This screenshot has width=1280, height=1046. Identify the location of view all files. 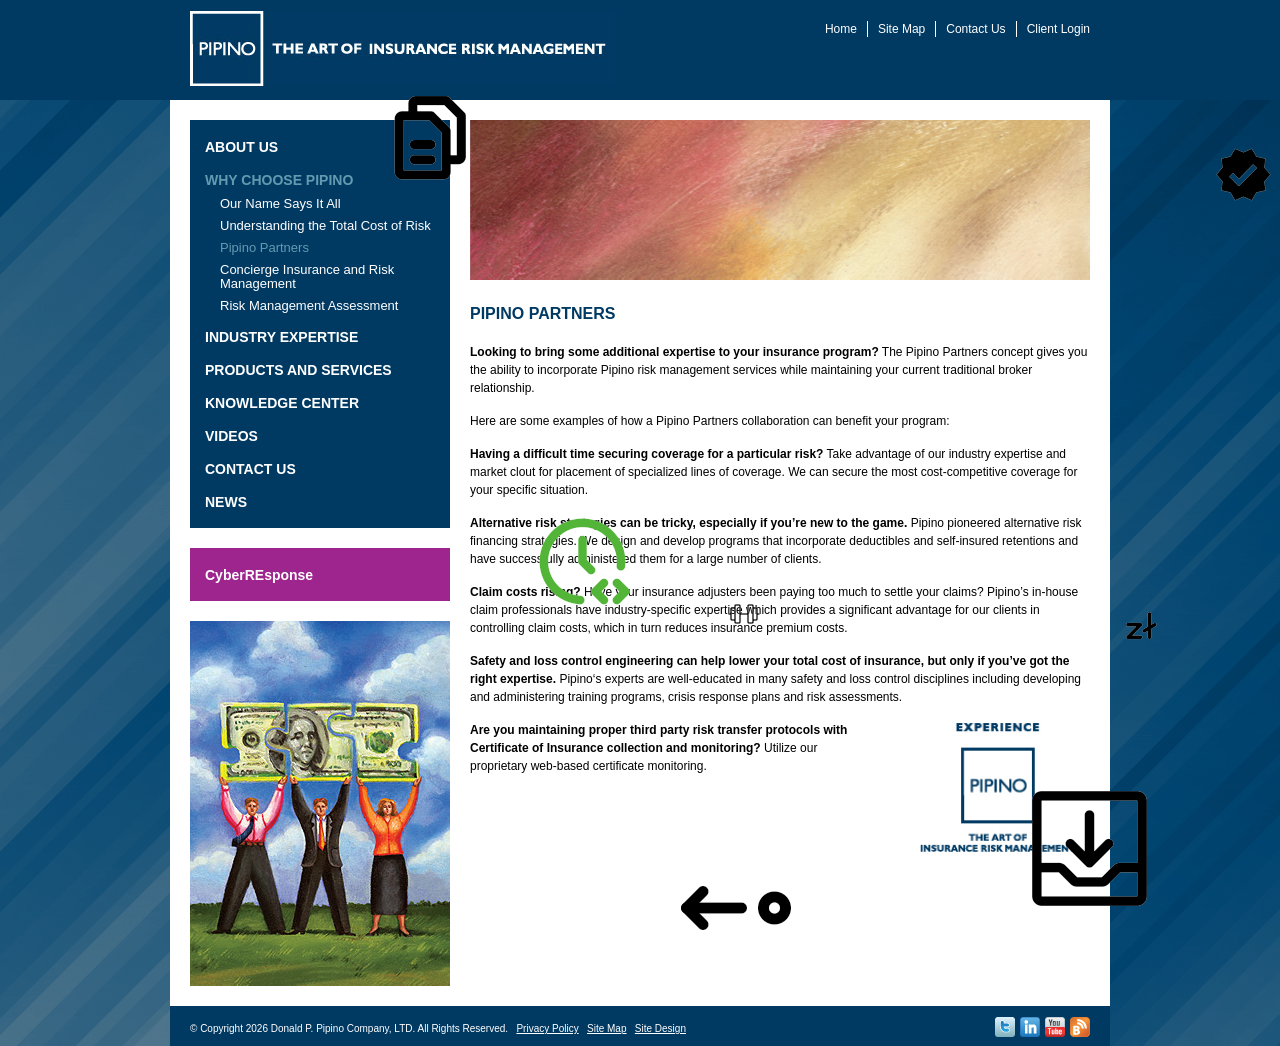
(429, 138).